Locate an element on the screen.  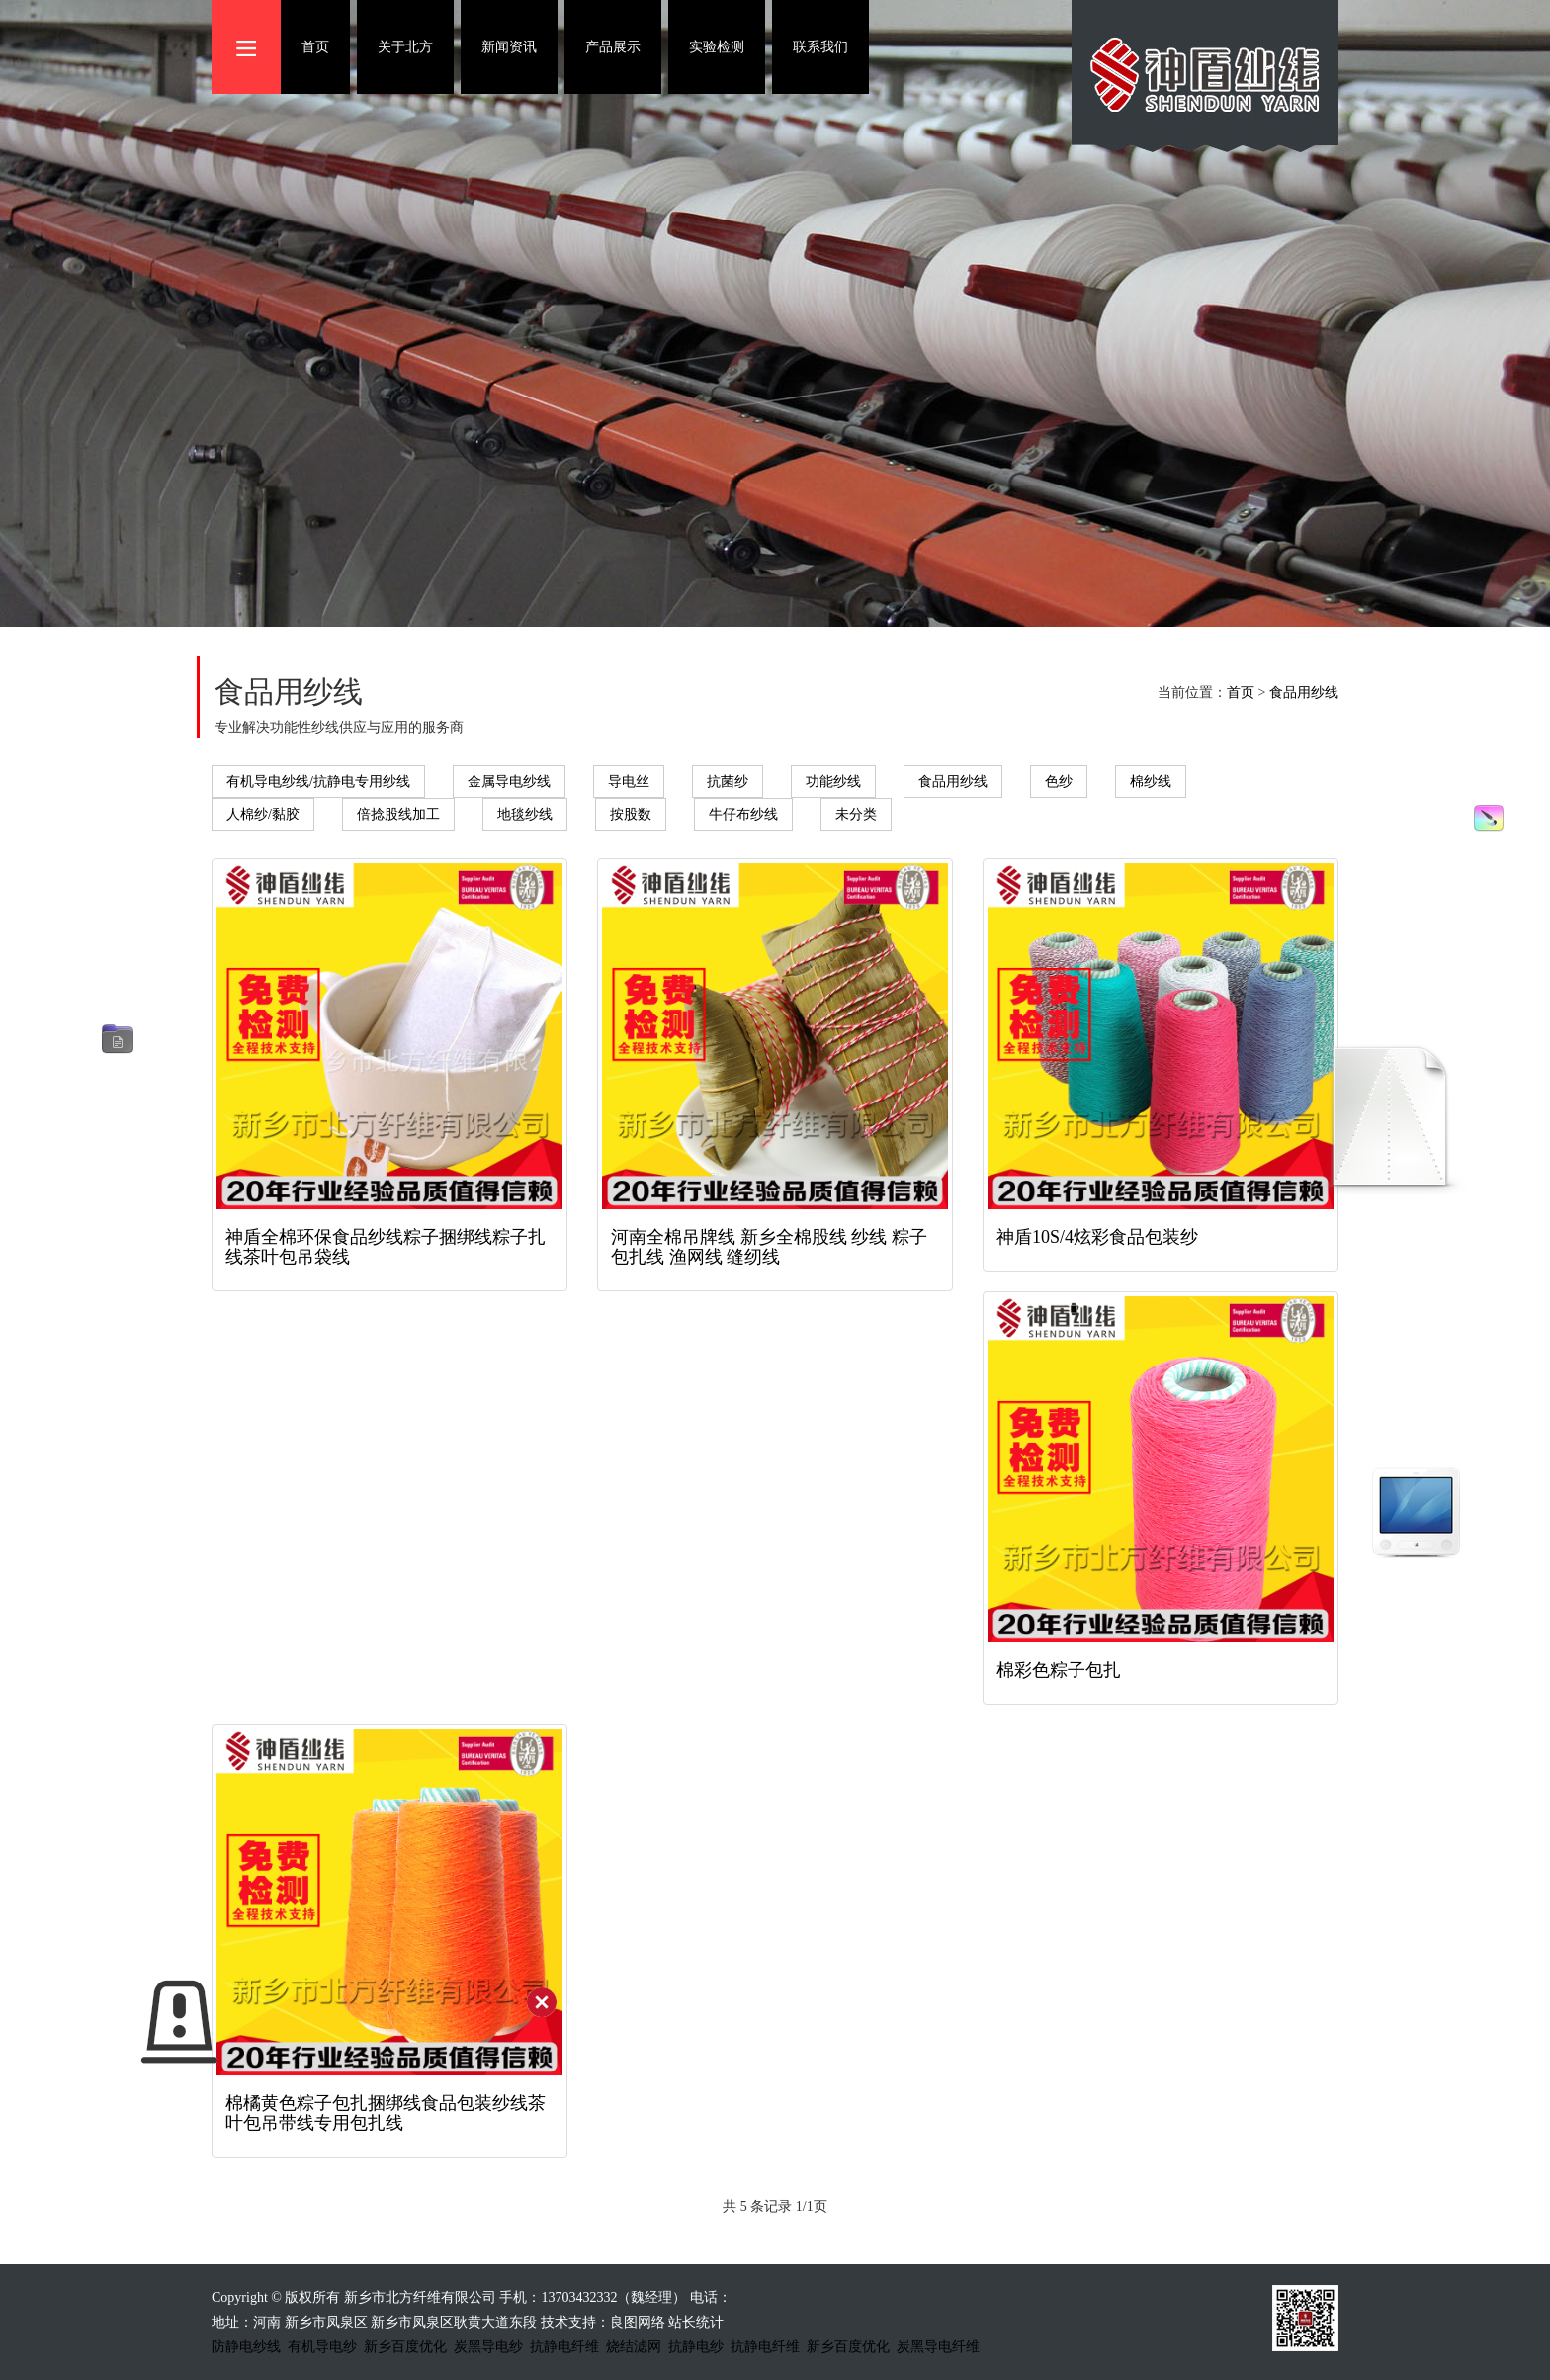
a text file template or document skeleton is located at coordinates (1392, 1116).